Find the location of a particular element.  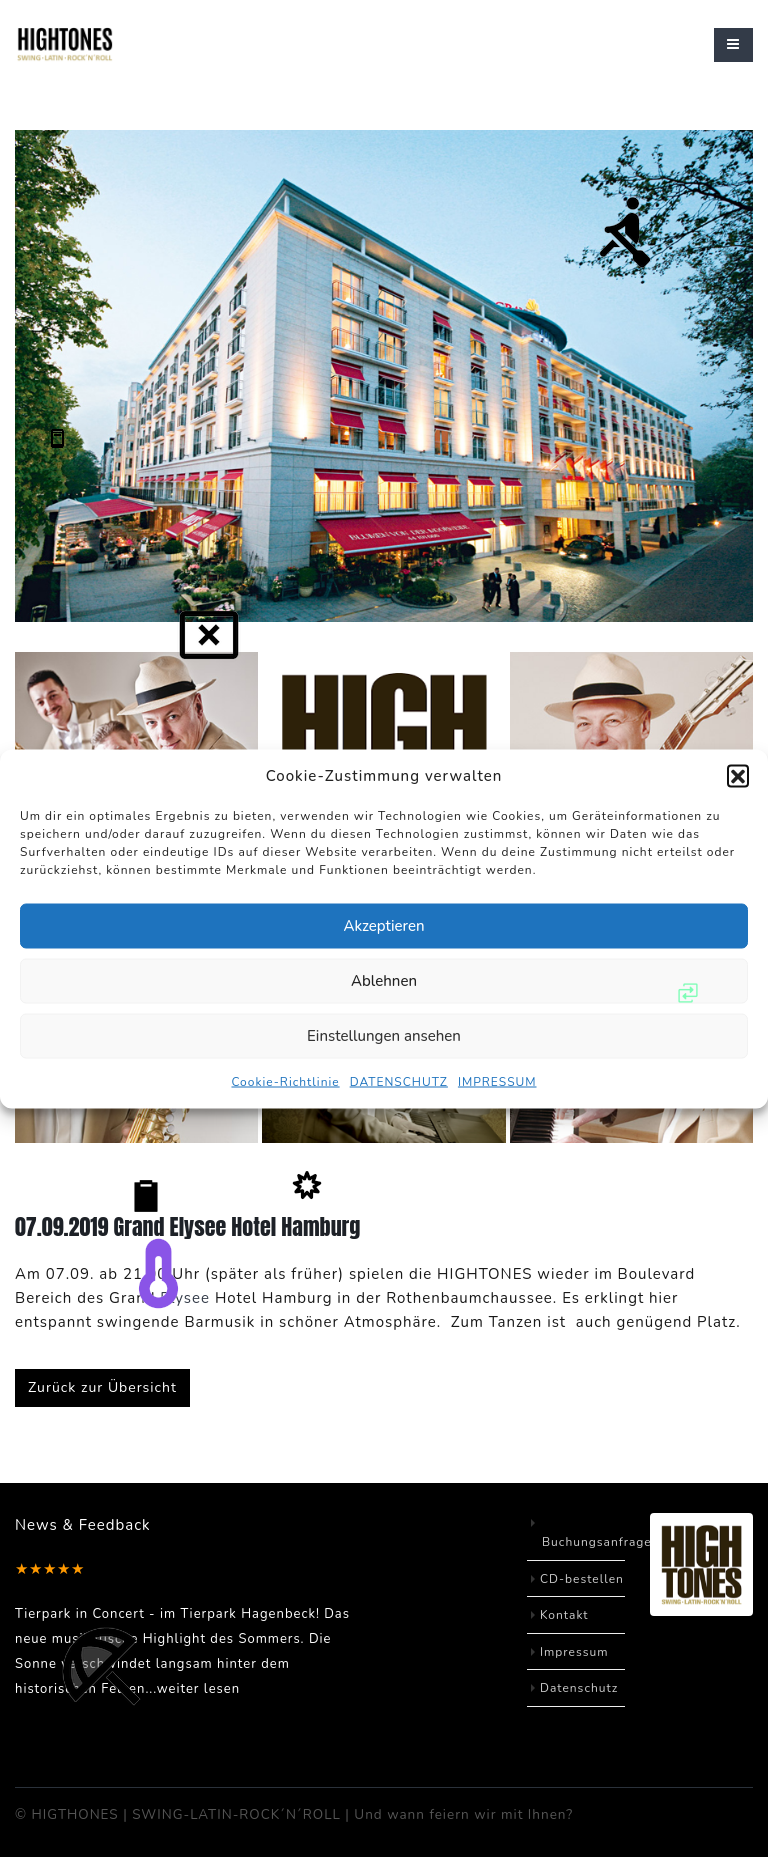

access rowing or kayaking activities is located at coordinates (623, 231).